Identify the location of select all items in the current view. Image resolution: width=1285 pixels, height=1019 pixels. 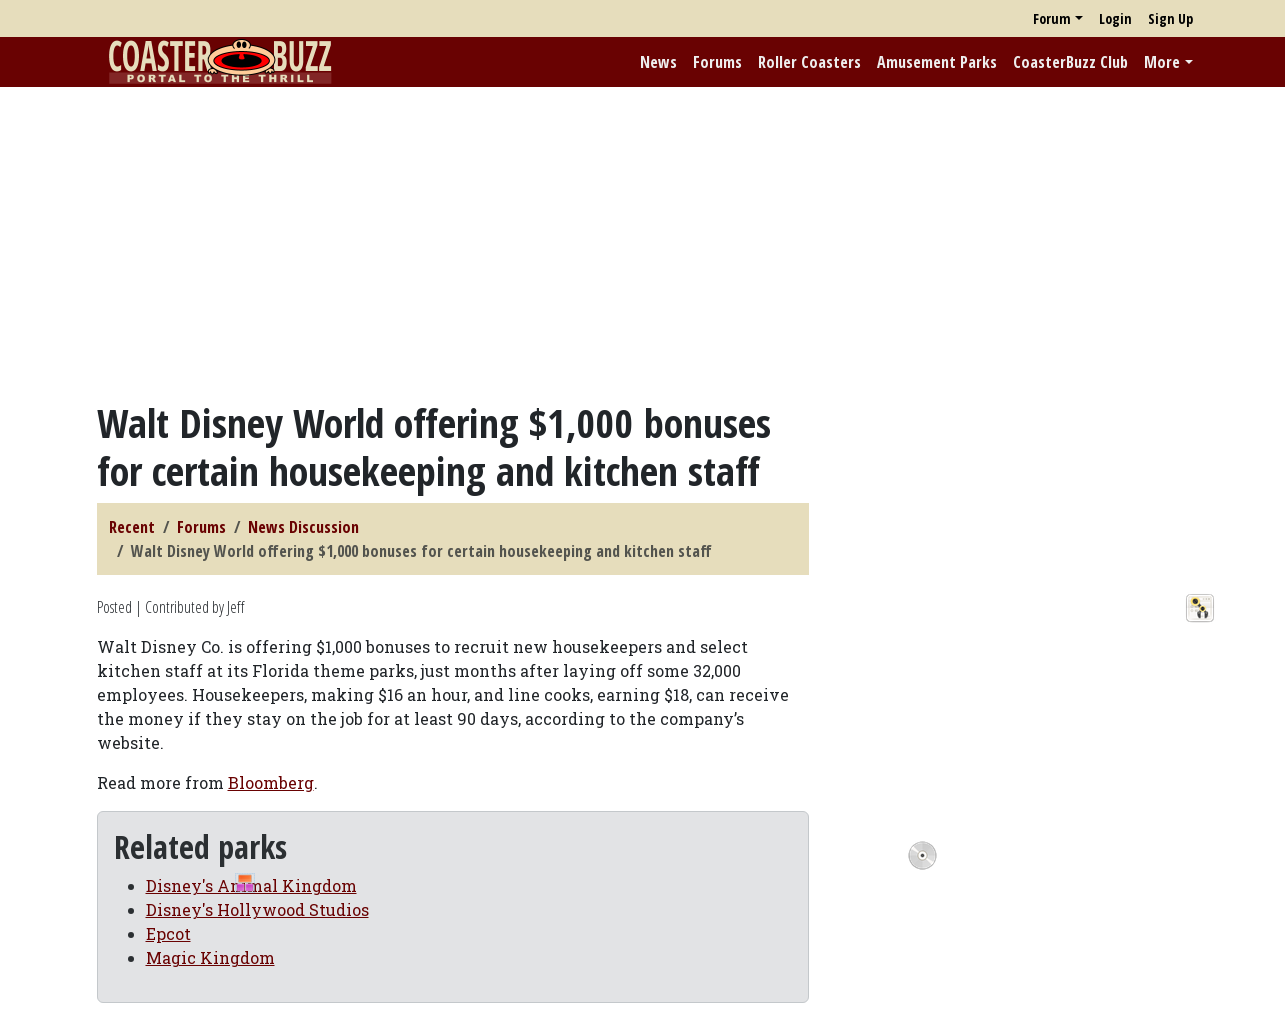
(245, 883).